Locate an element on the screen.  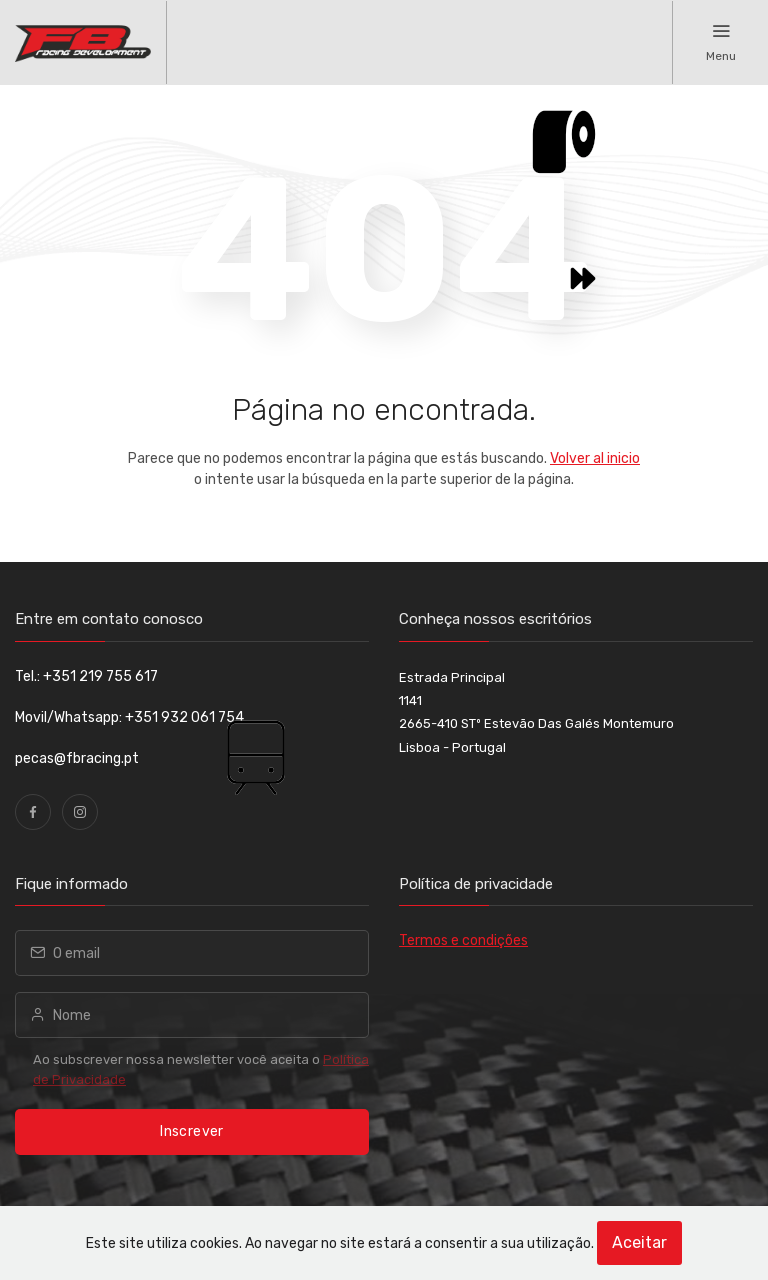
indicates restroom or bathroom location is located at coordinates (564, 138).